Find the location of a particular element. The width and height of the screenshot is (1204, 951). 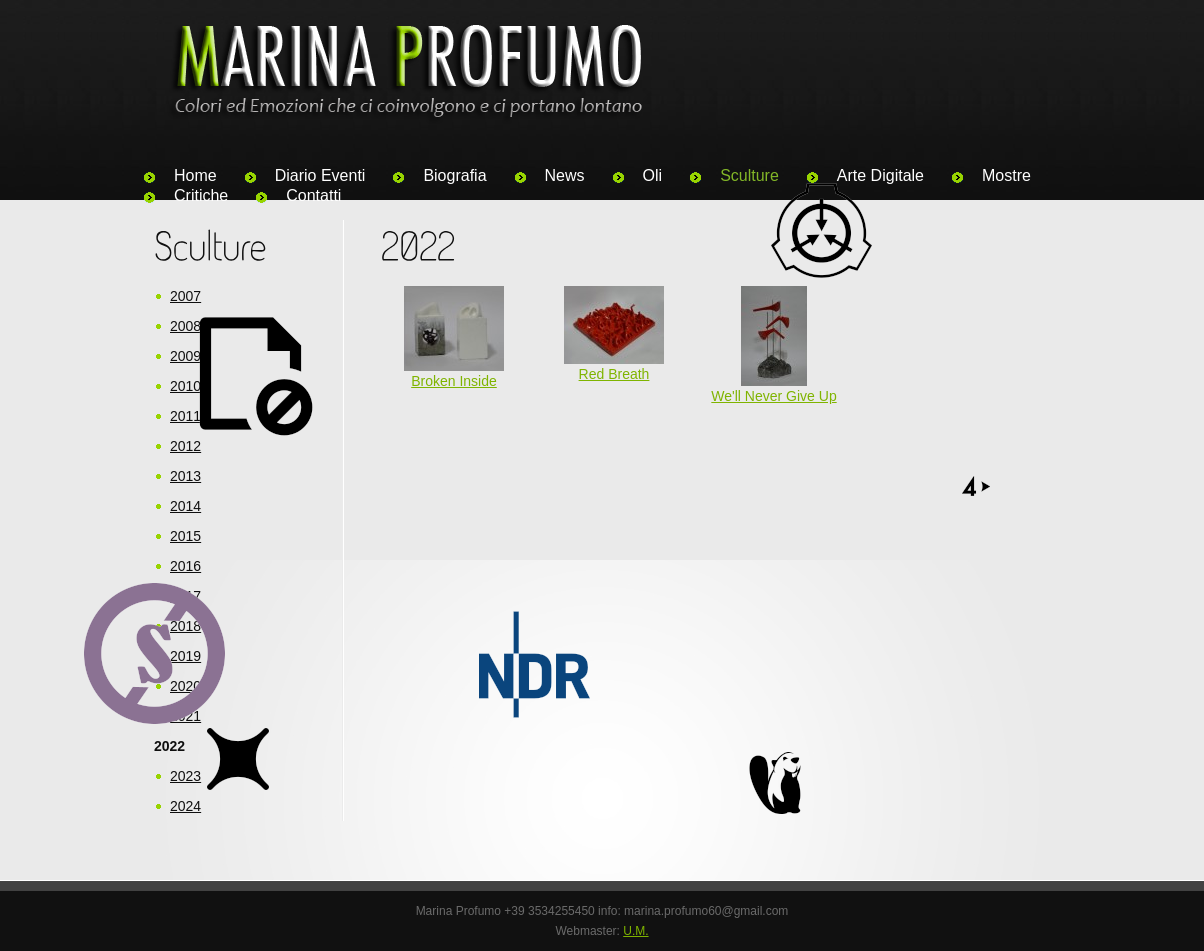

NDR (Norddeutscher Rundfunk) brand logo is located at coordinates (534, 664).